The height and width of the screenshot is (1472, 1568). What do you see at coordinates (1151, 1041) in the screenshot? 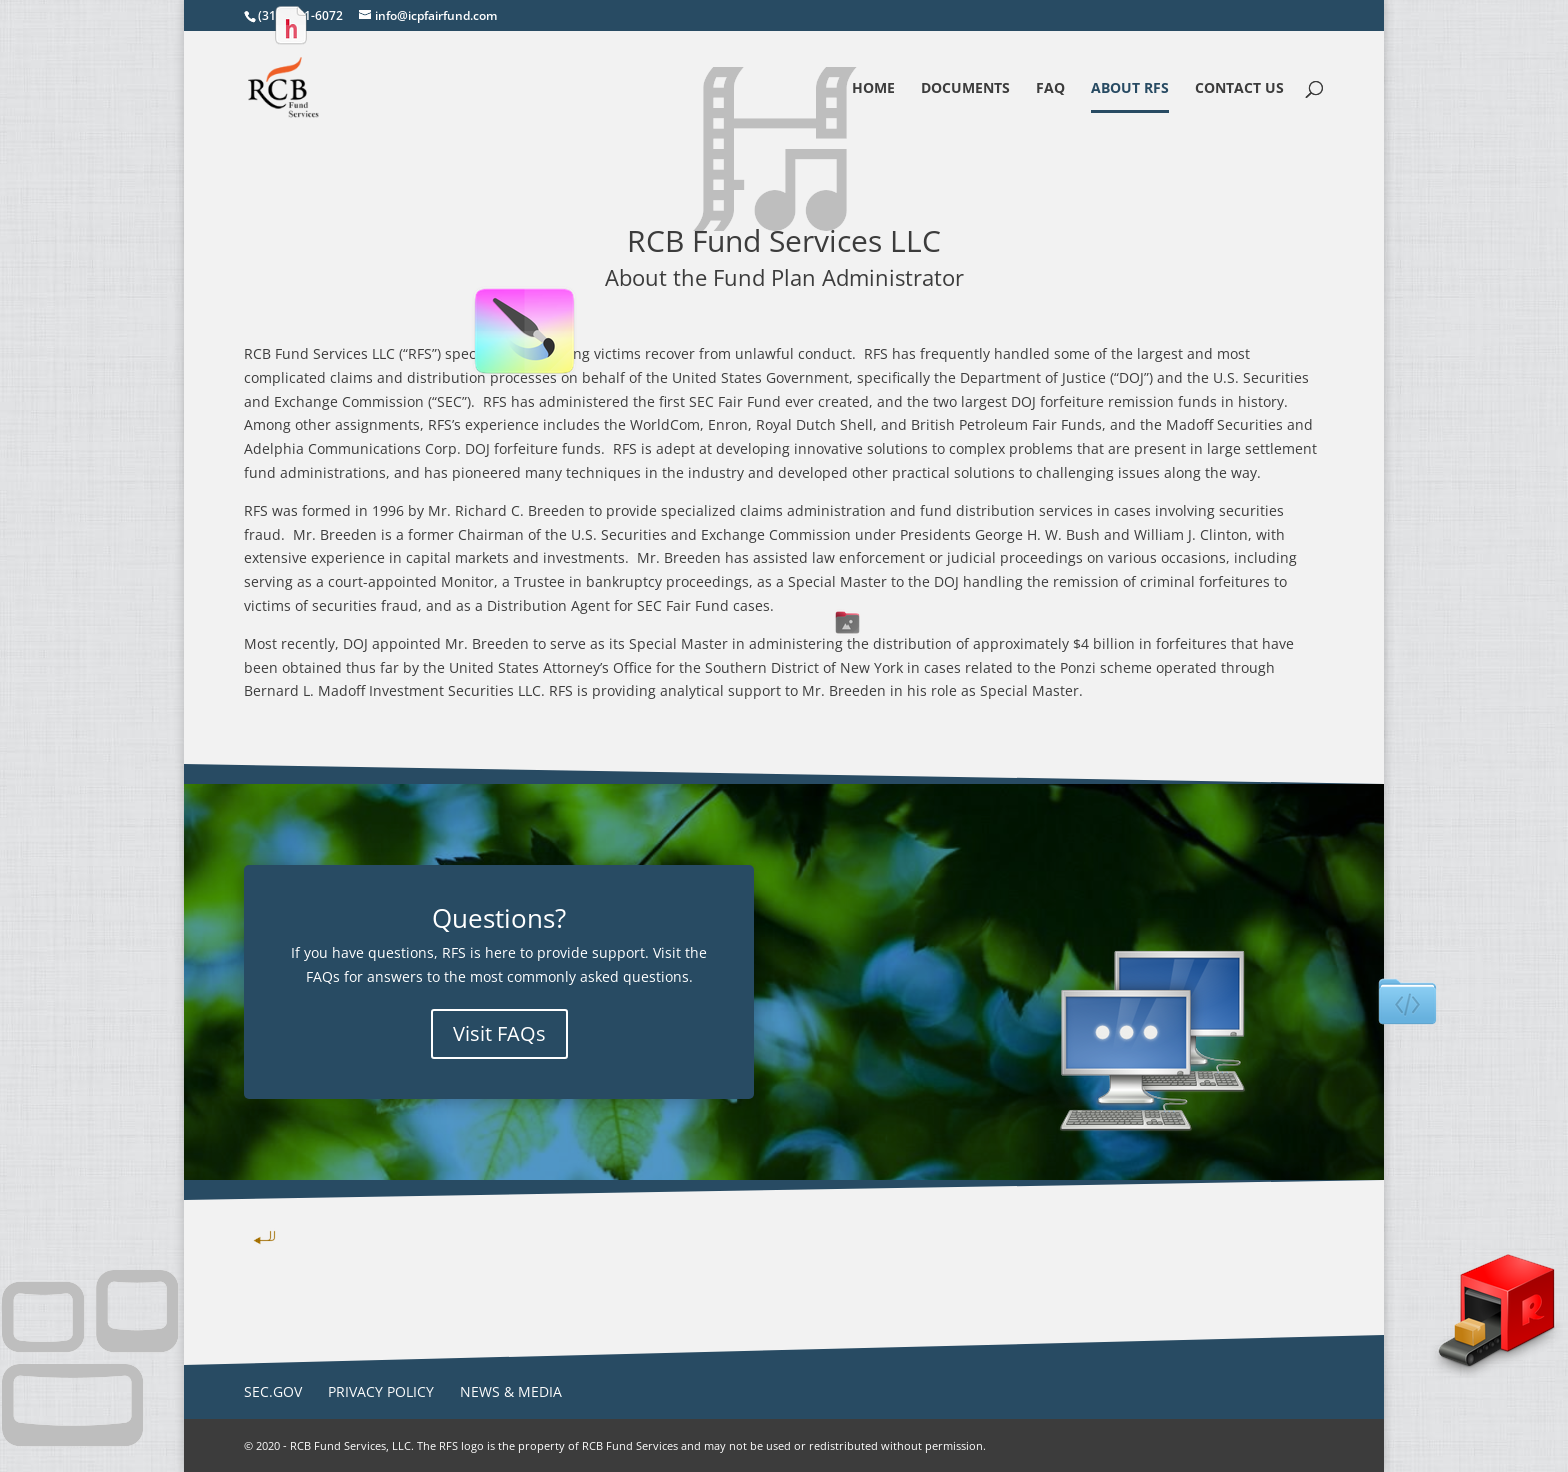
I see `indicates data is being transmitted over the network` at bounding box center [1151, 1041].